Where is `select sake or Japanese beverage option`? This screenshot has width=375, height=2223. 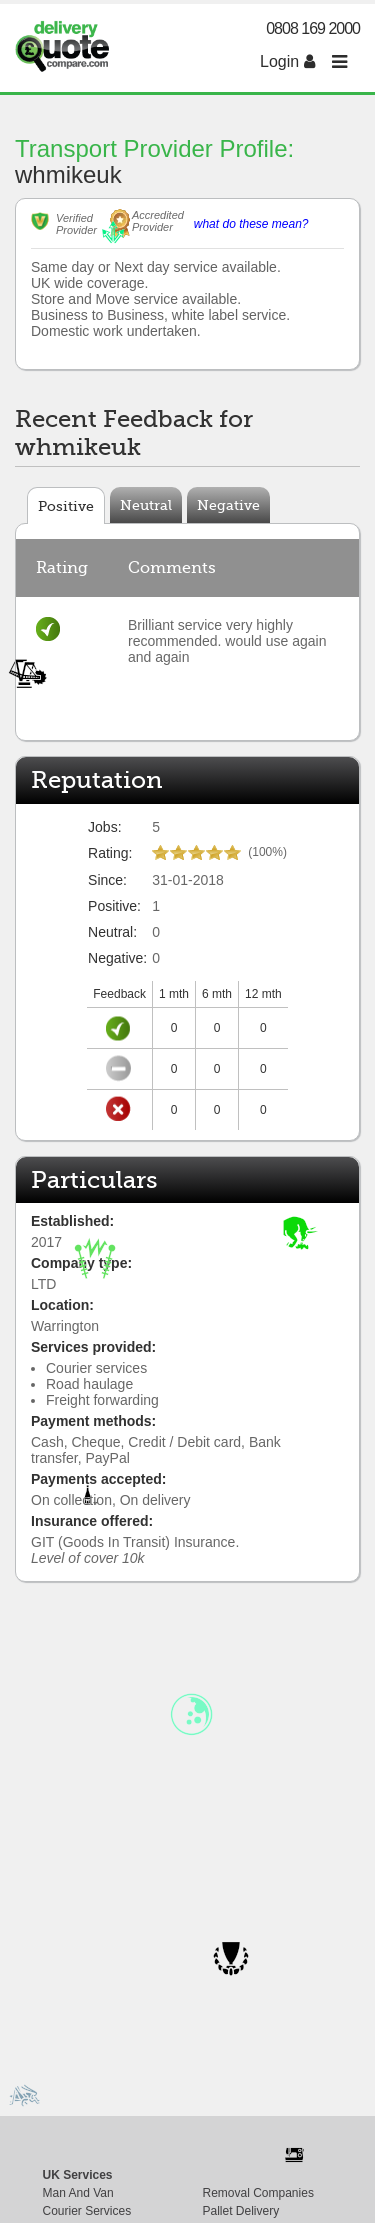 select sake or Japanese beverage option is located at coordinates (91, 1495).